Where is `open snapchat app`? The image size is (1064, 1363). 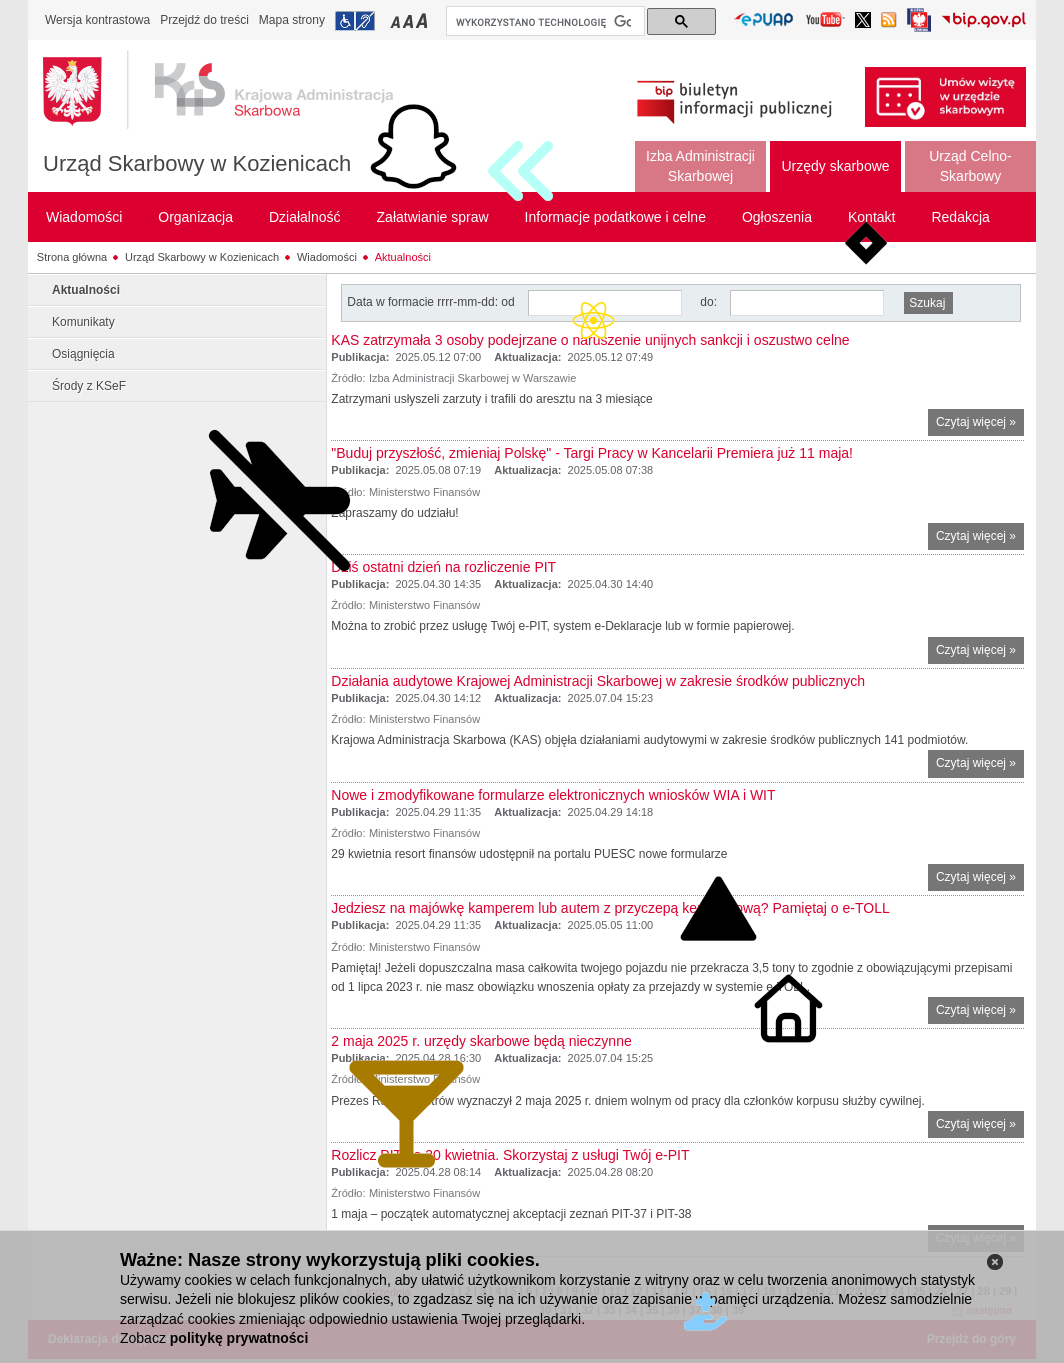 open snapchat app is located at coordinates (413, 146).